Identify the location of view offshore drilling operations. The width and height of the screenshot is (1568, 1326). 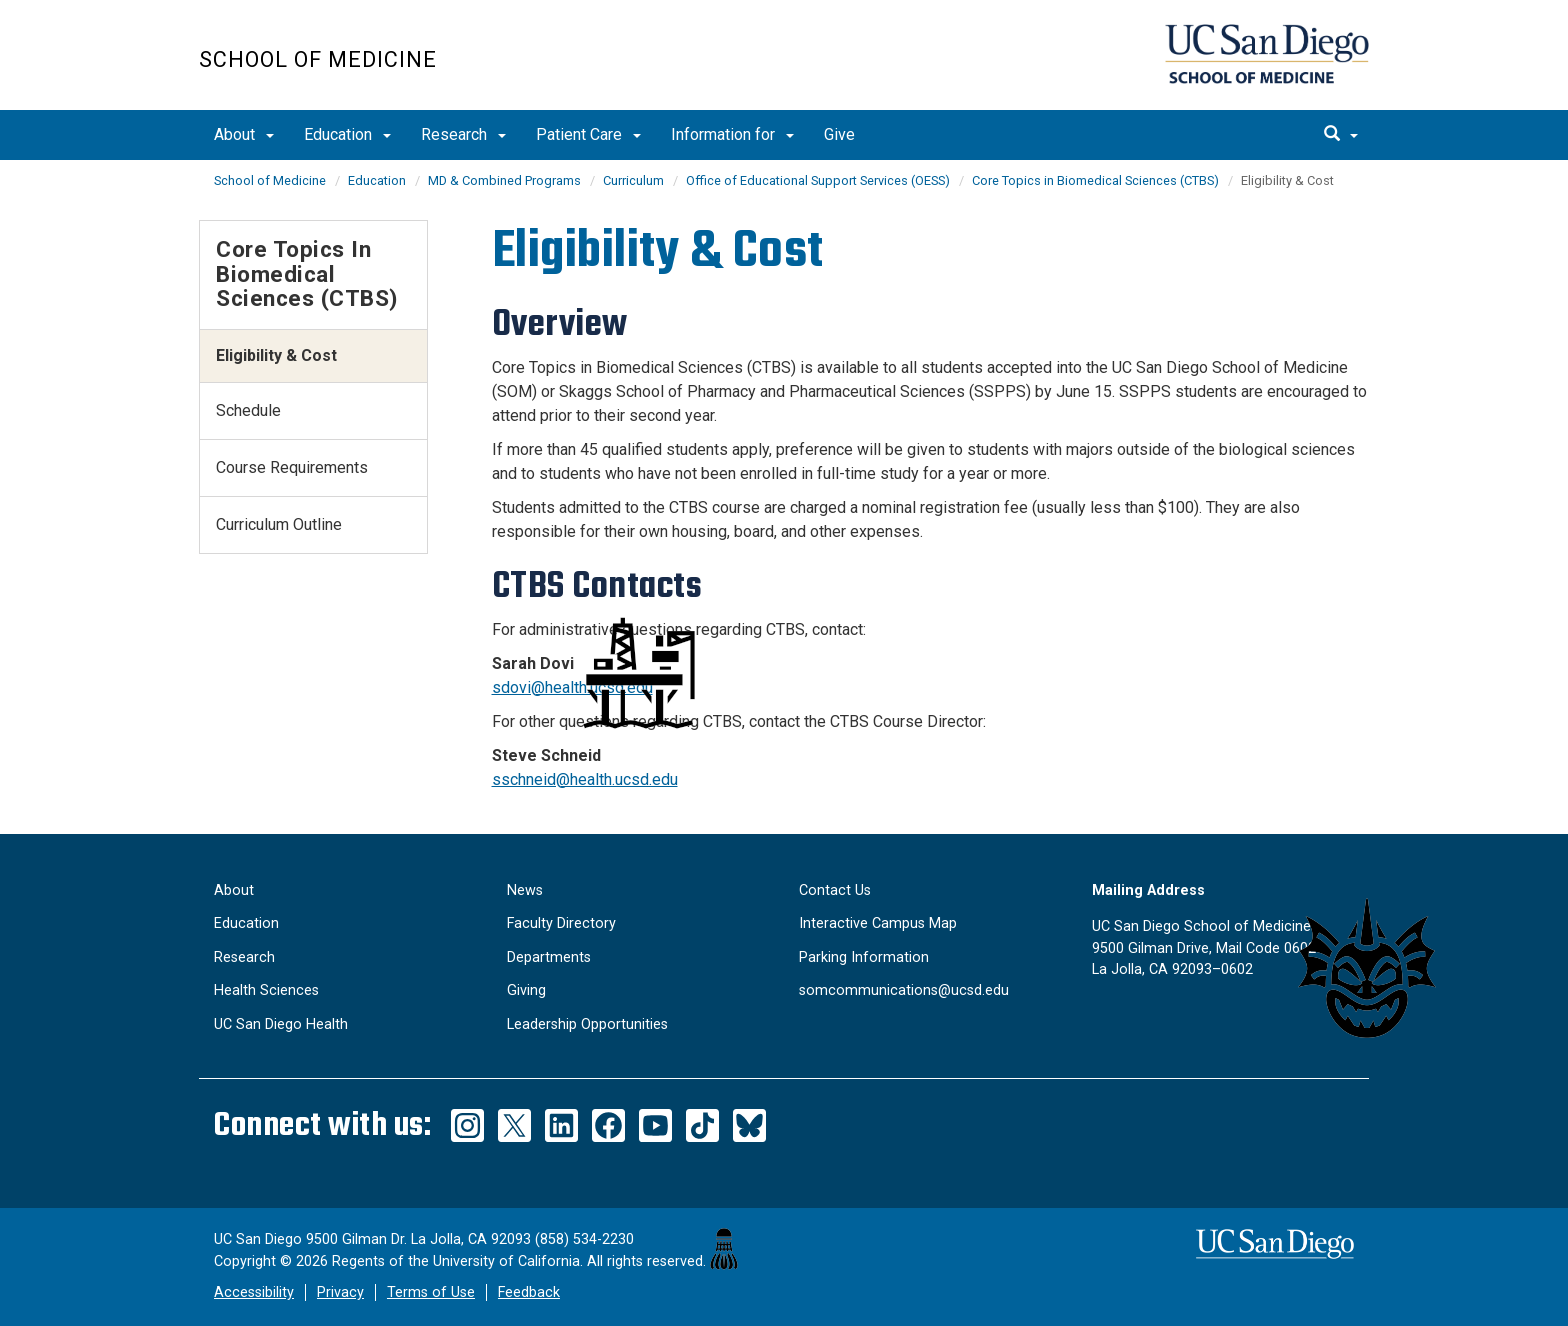
(639, 672).